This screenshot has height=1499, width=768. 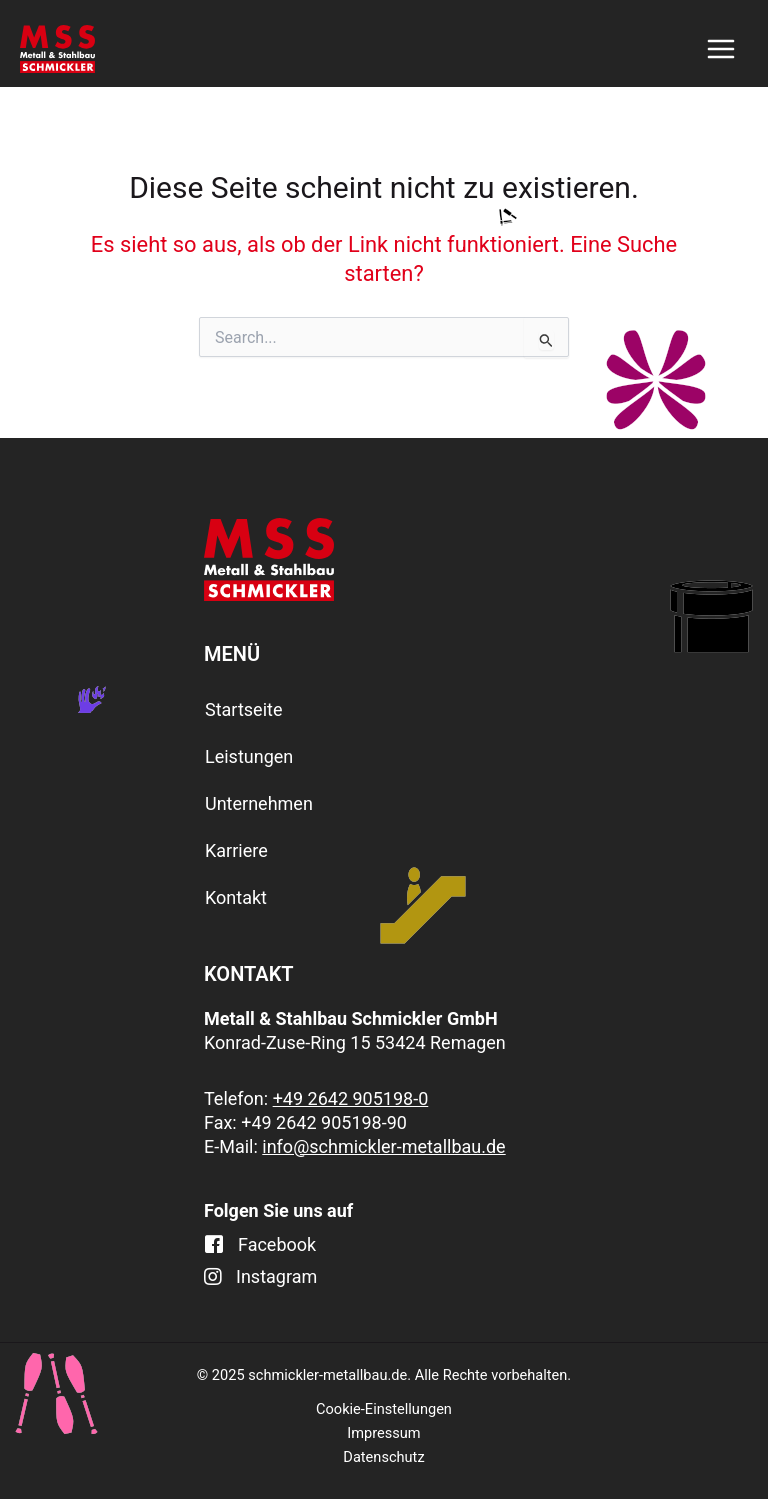 I want to click on equip fairy wings accessory, so click(x=656, y=379).